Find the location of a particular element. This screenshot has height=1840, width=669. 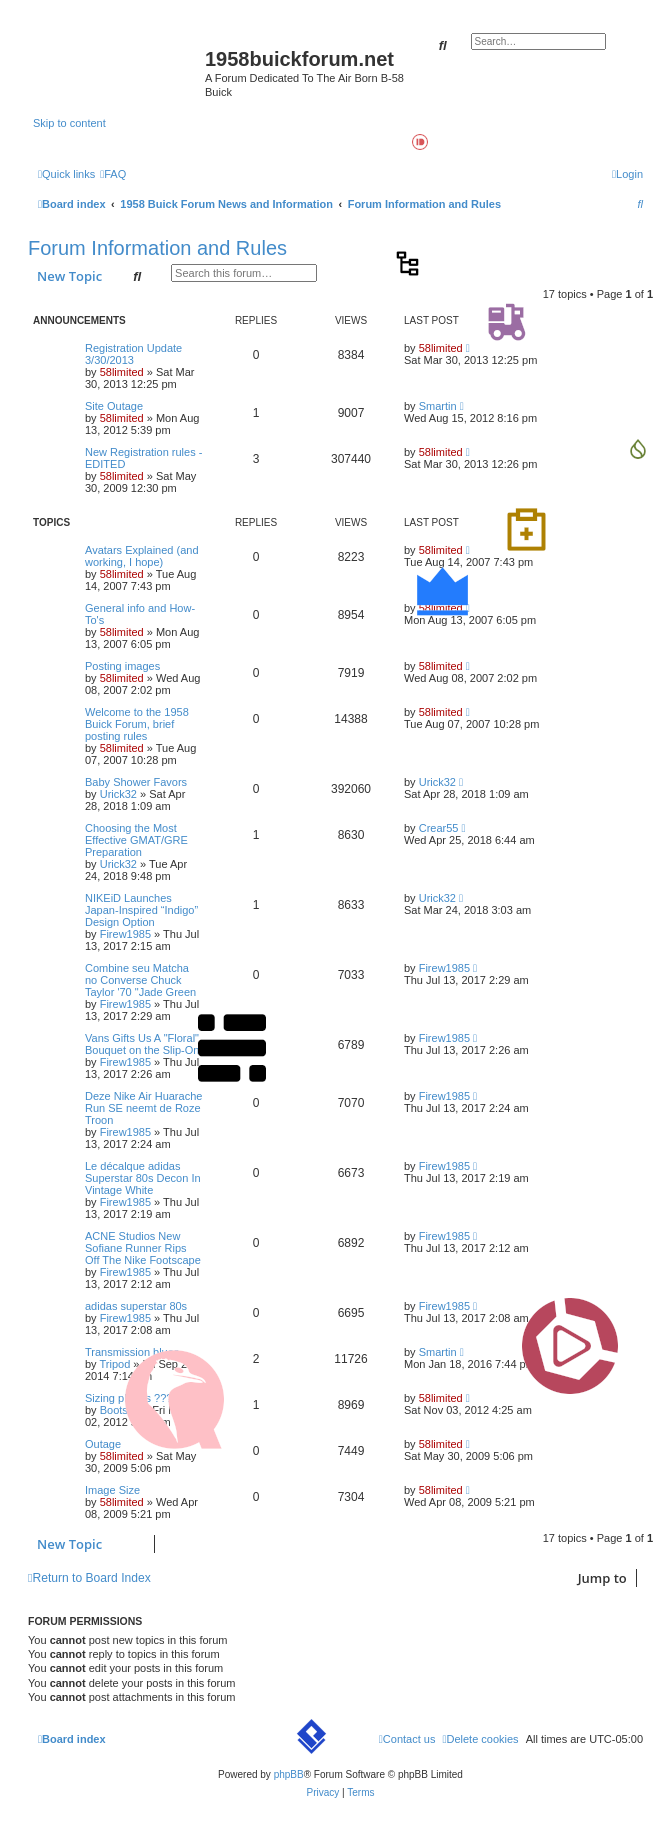

open pushbullet app is located at coordinates (420, 142).